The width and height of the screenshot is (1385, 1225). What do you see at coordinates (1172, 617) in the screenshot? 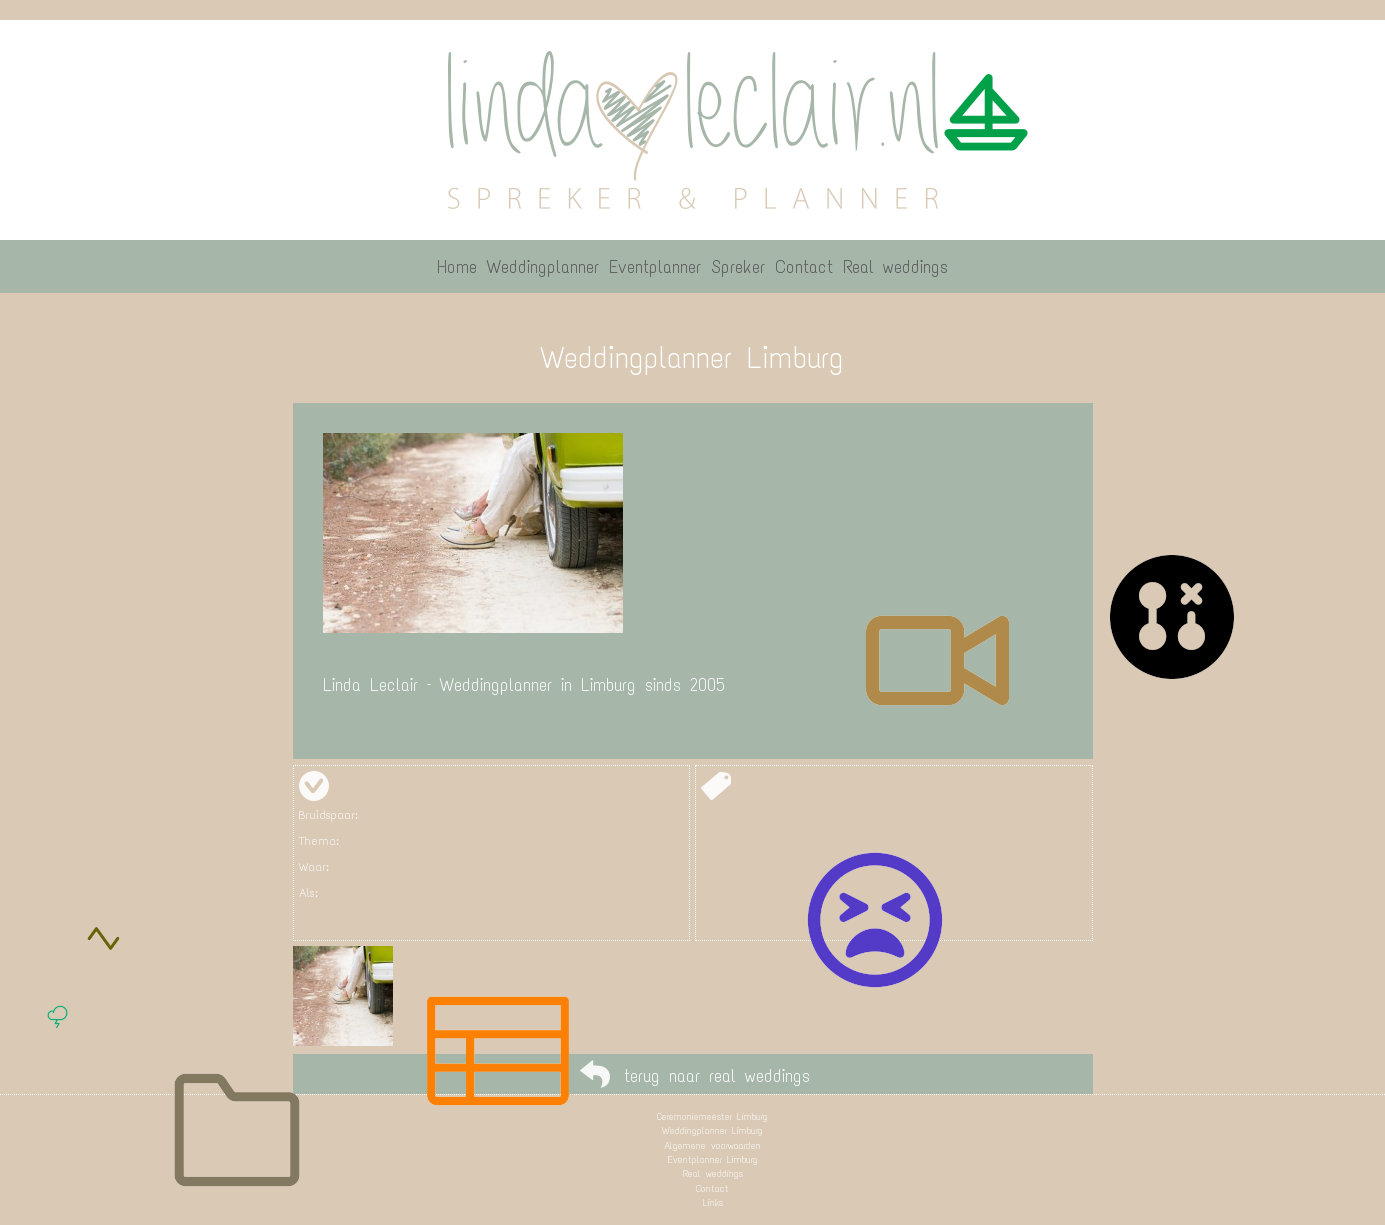
I see `indicates a closed pull request in your activity feed` at bounding box center [1172, 617].